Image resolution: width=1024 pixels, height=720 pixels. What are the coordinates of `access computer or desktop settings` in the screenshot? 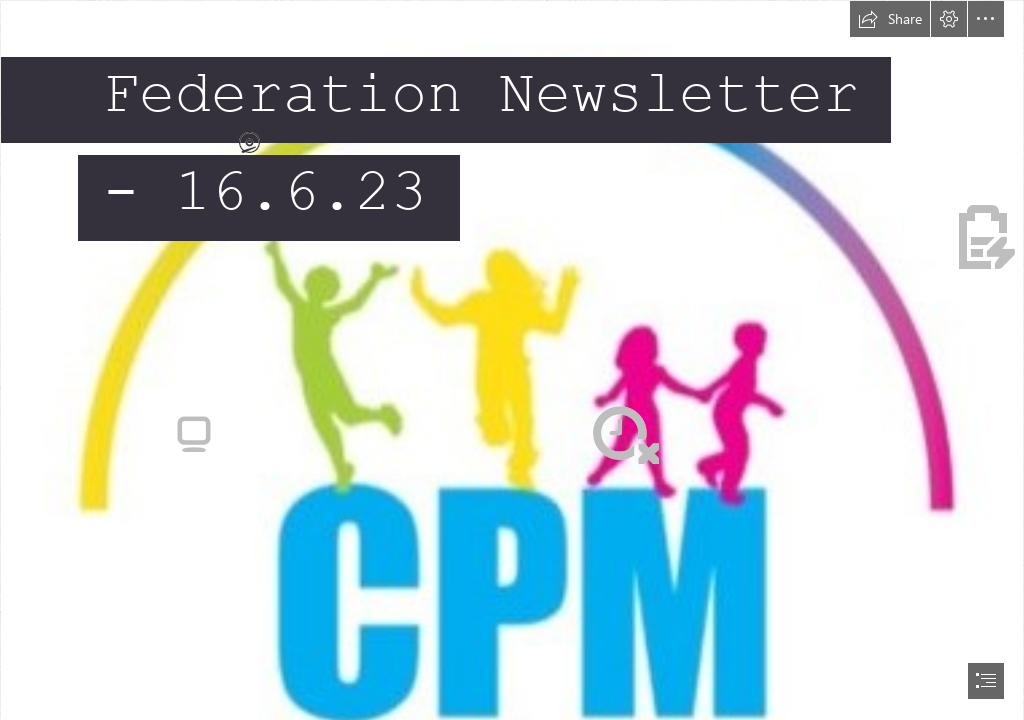 It's located at (194, 433).